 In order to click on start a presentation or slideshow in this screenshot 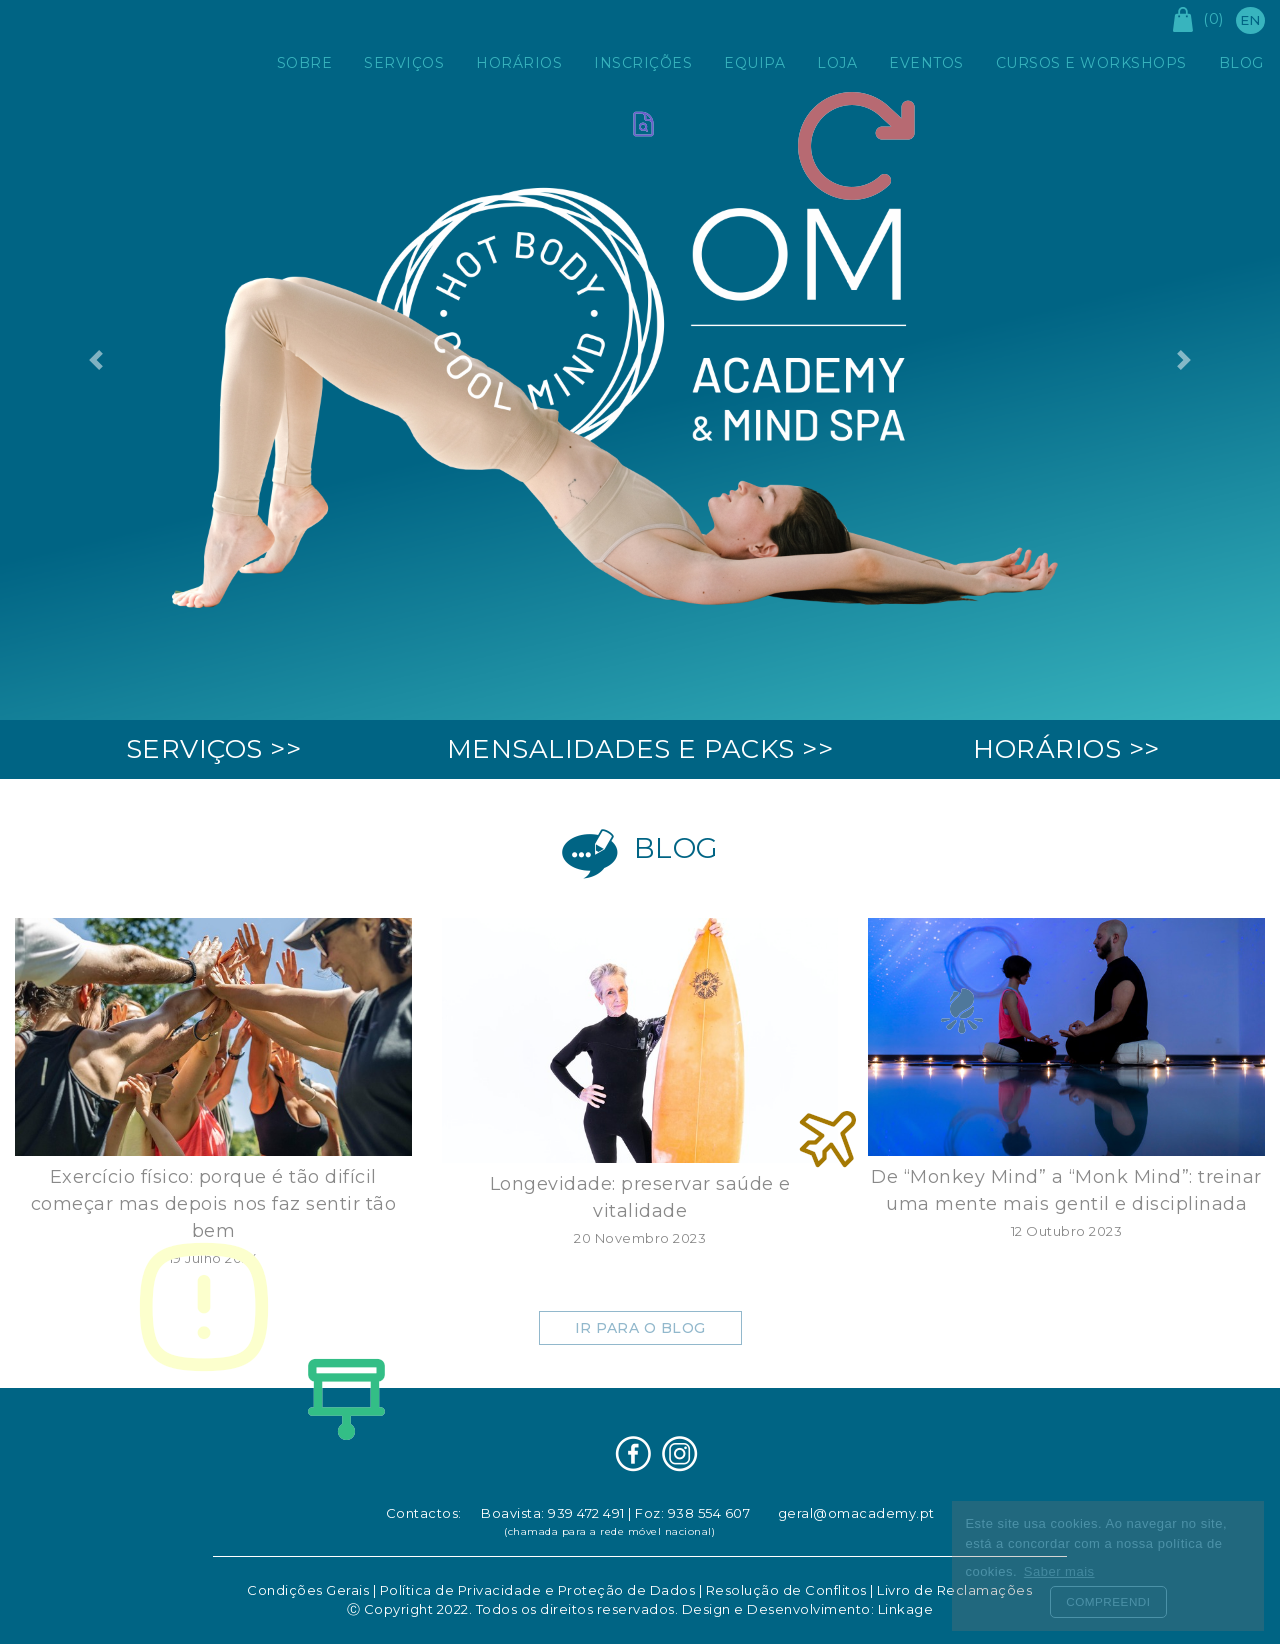, I will do `click(346, 1394)`.